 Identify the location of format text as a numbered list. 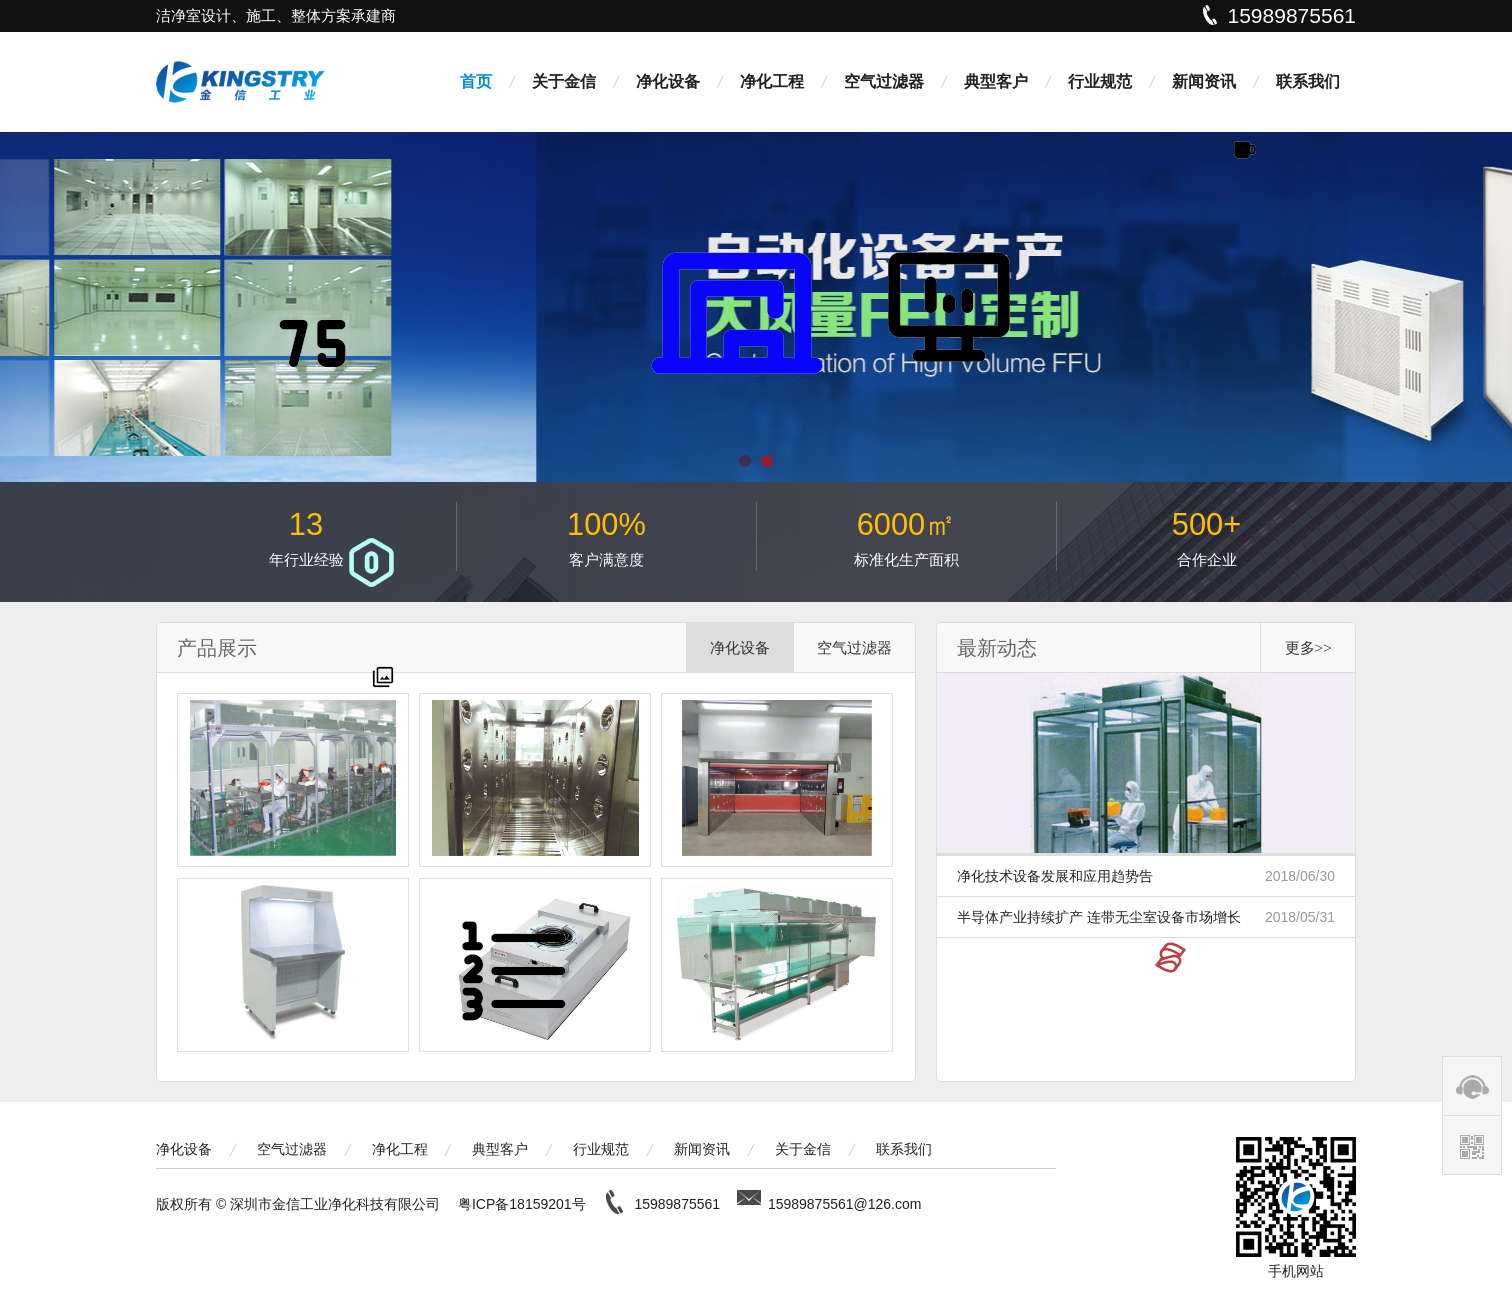
(516, 971).